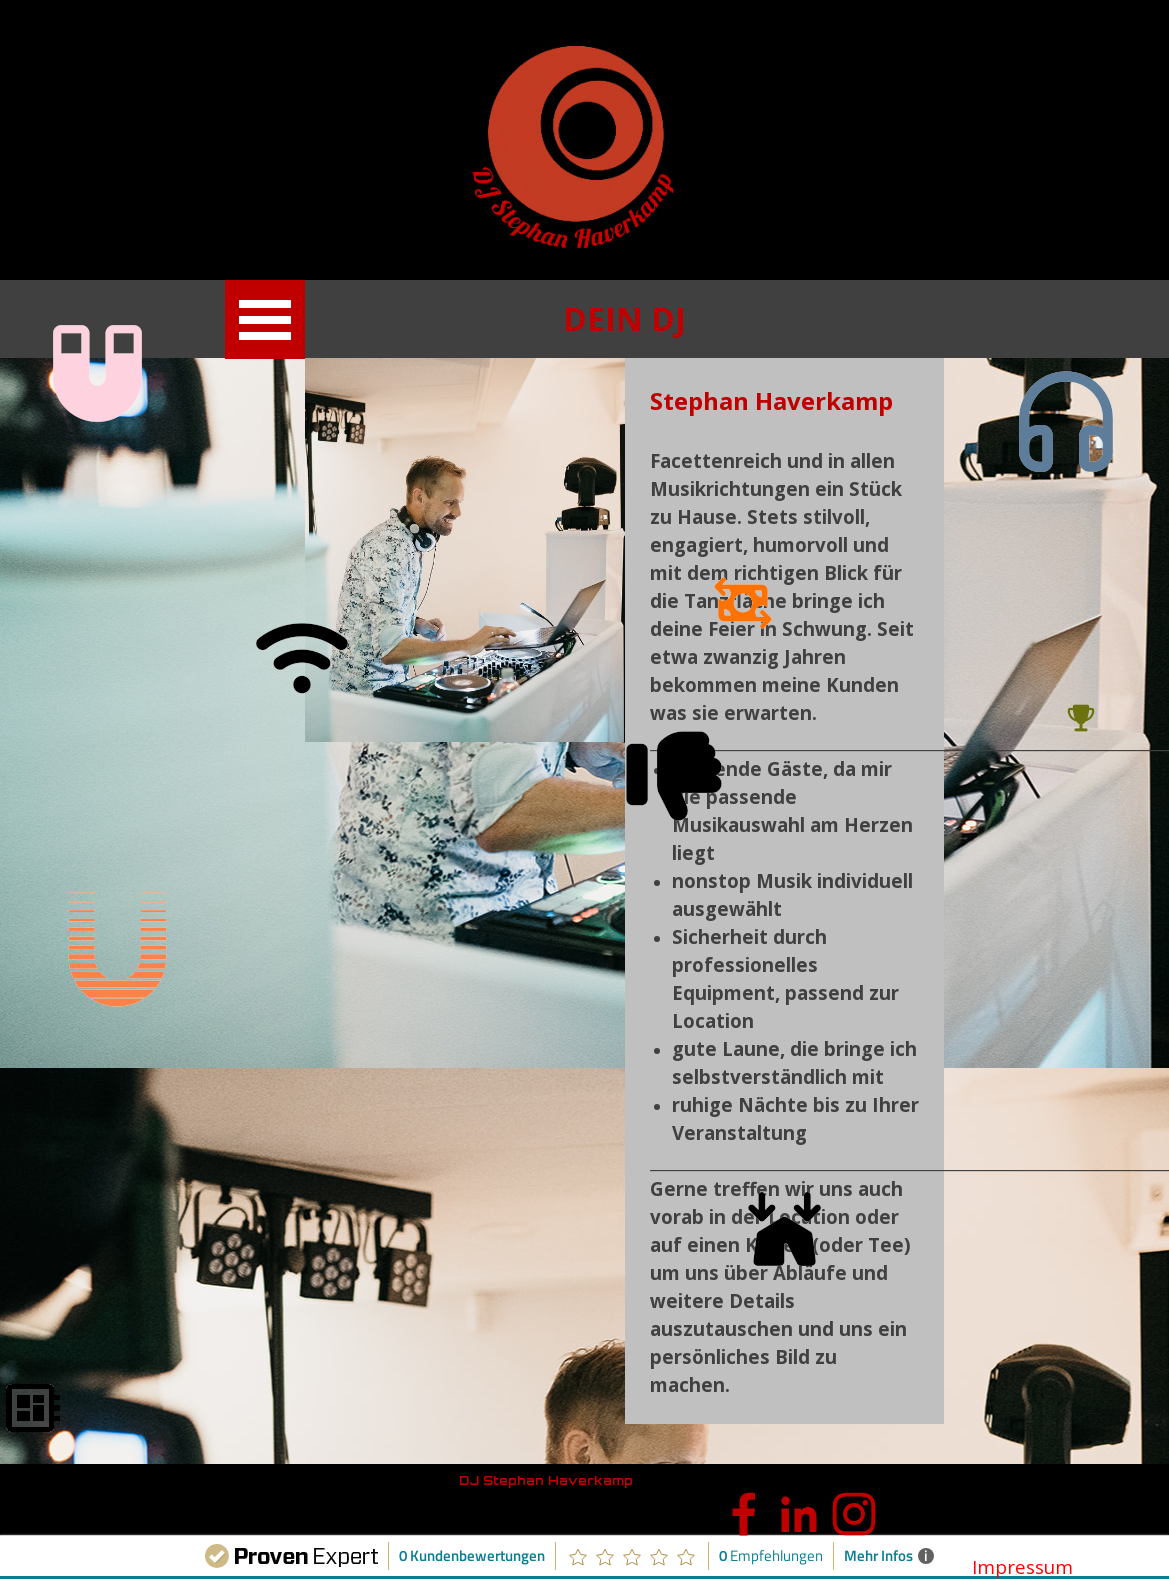  What do you see at coordinates (675, 774) in the screenshot?
I see `dislike or downvote content` at bounding box center [675, 774].